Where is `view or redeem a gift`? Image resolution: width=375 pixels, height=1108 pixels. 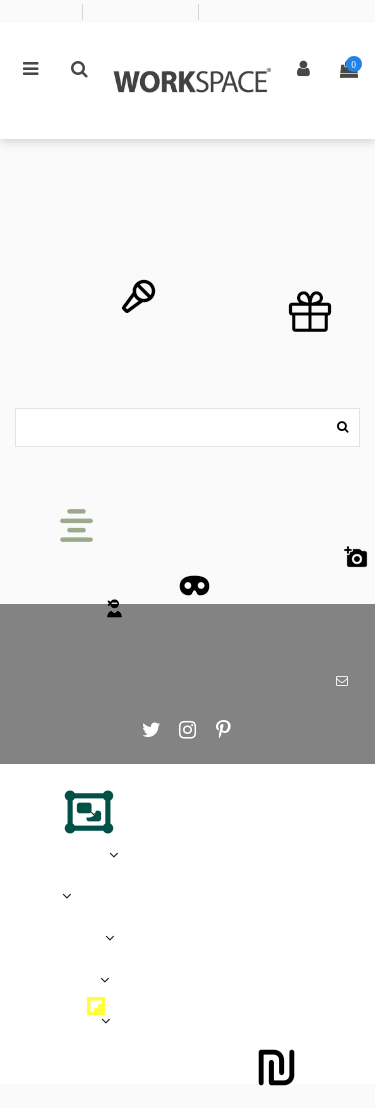
view or redeem a gift is located at coordinates (310, 314).